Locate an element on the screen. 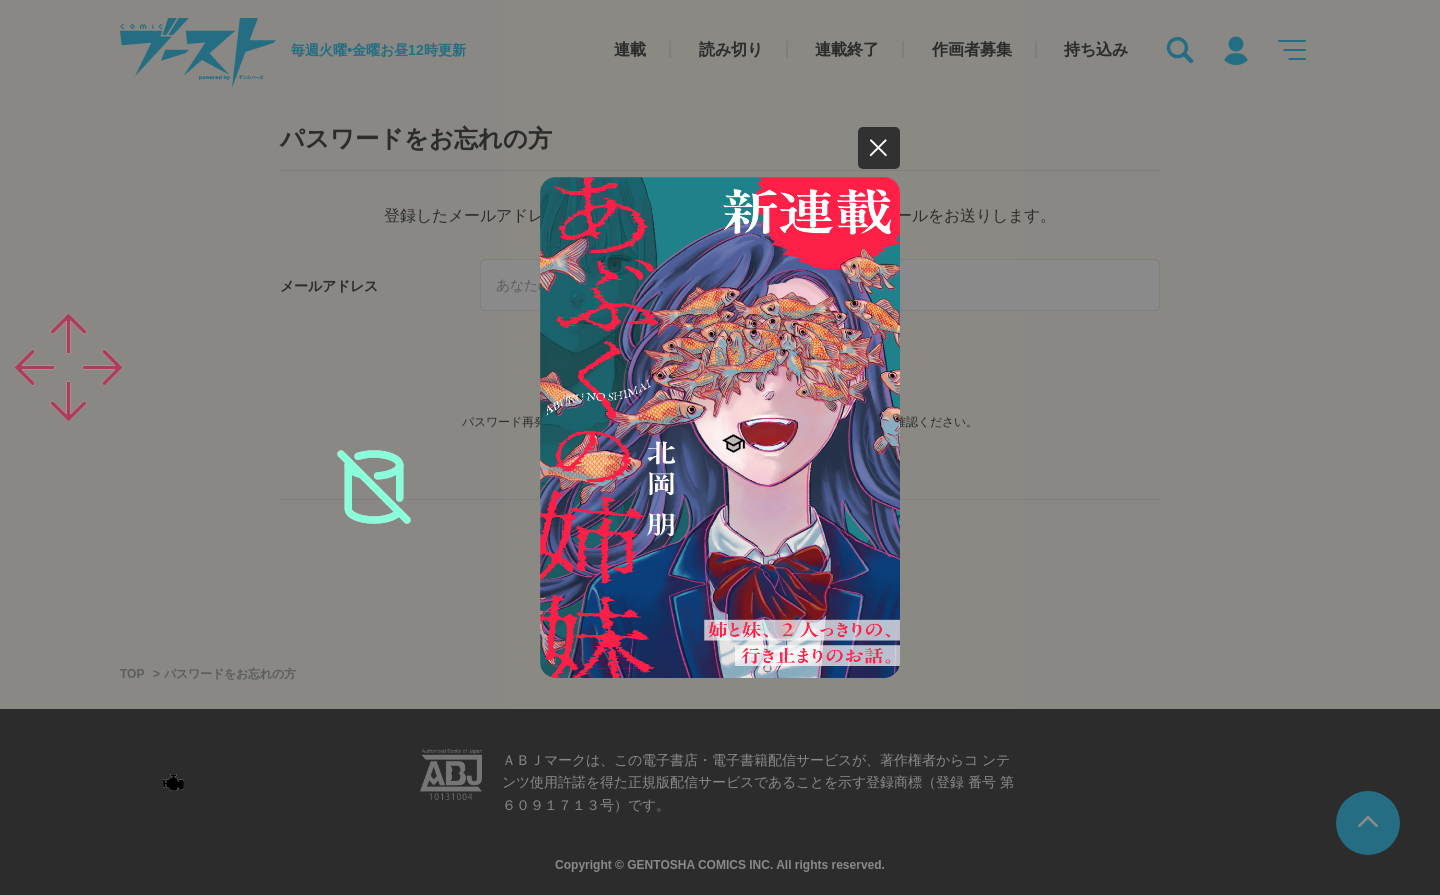 The width and height of the screenshot is (1440, 895). access engine or motor settings is located at coordinates (173, 782).